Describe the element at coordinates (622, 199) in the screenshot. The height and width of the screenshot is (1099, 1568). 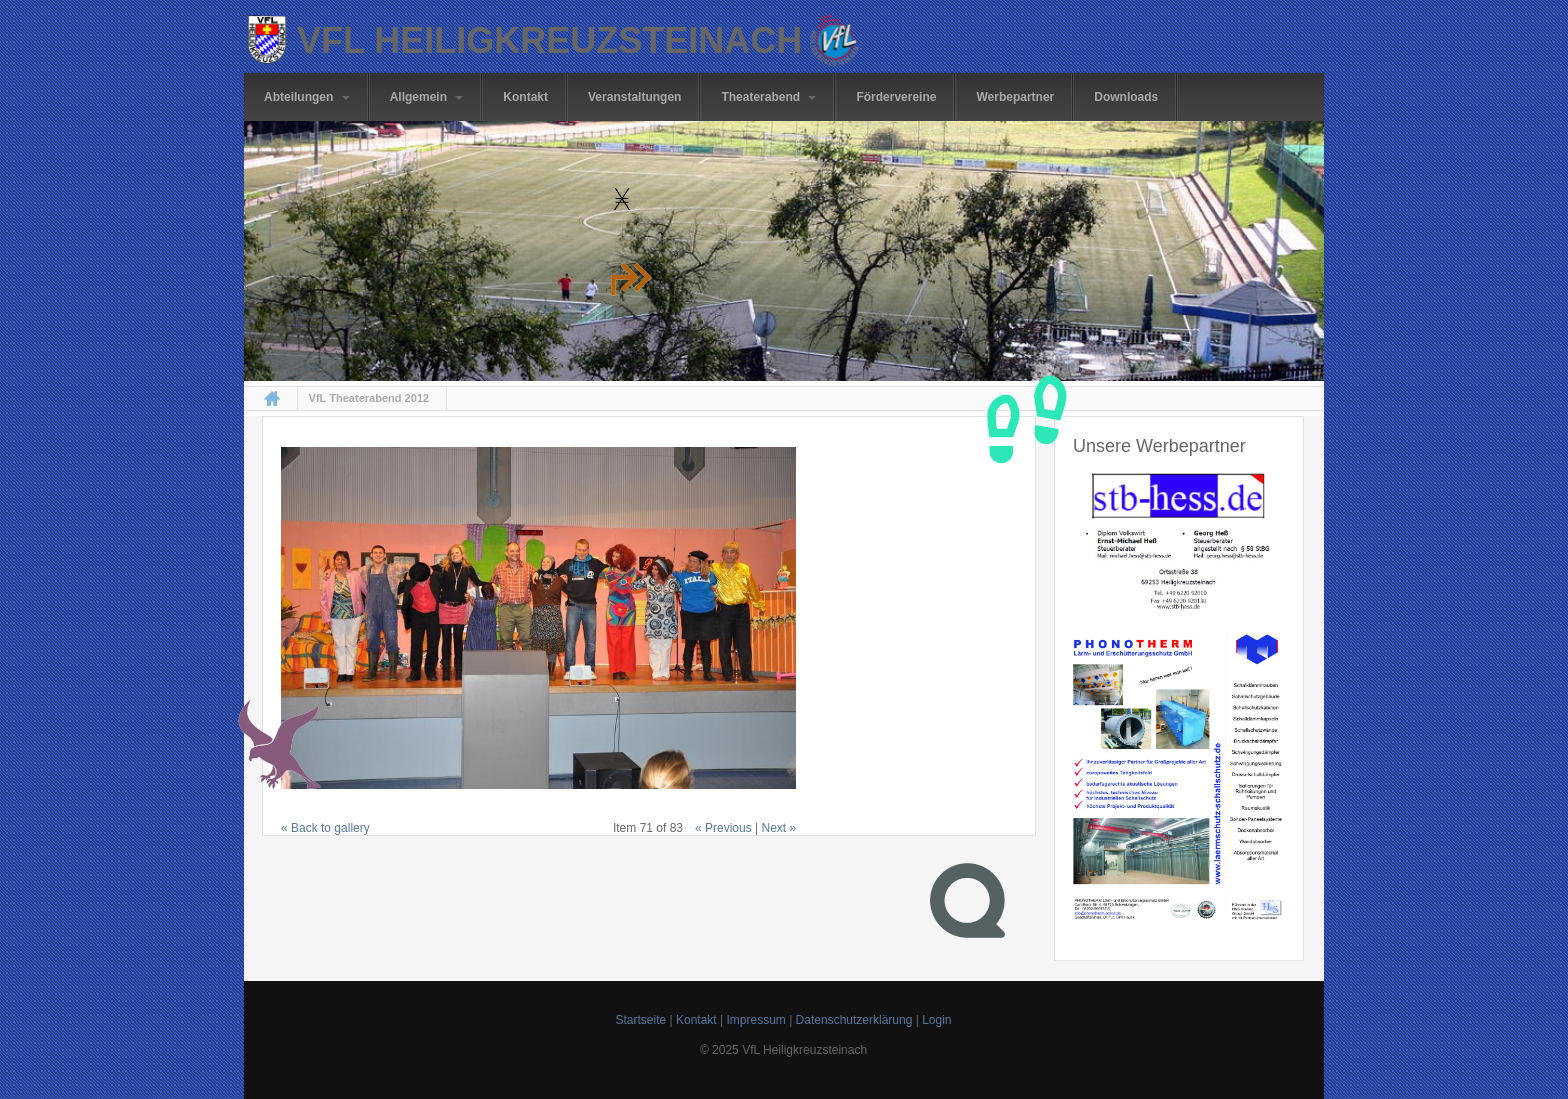
I see `nano cryptocurrency logo` at that location.